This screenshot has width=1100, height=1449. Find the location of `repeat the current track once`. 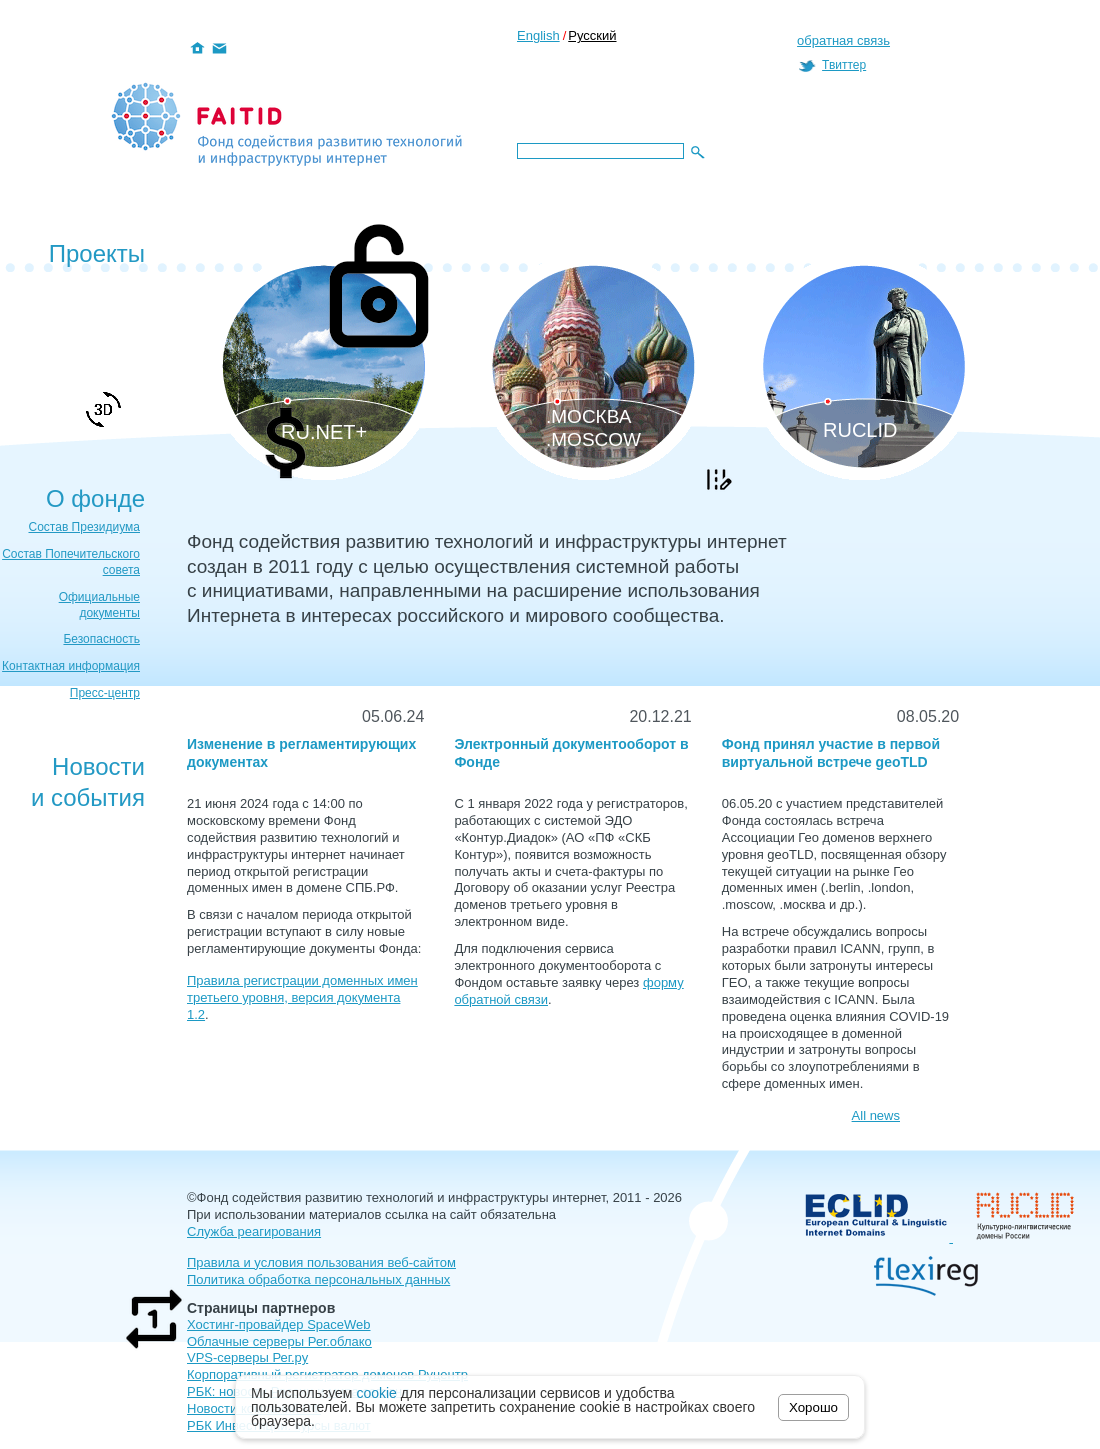

repeat the current track once is located at coordinates (154, 1319).